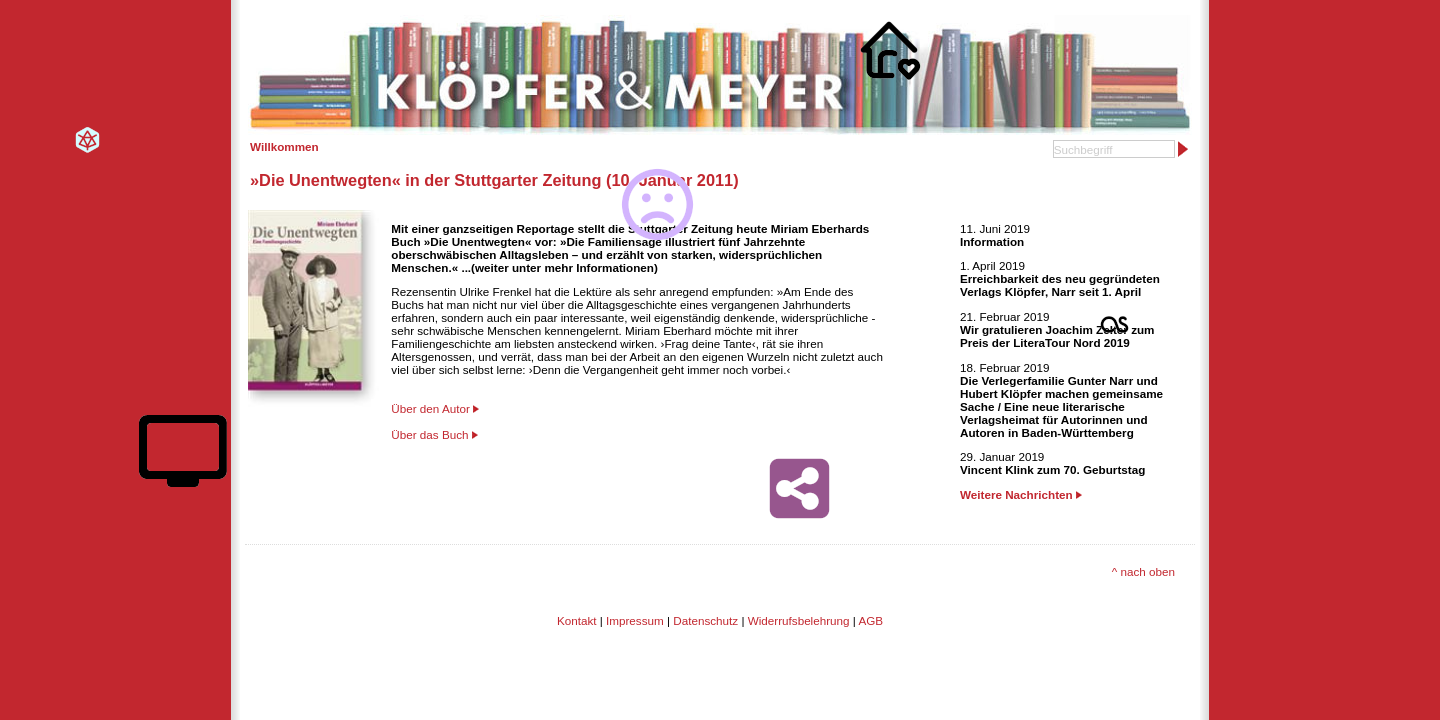 Image resolution: width=1440 pixels, height=720 pixels. I want to click on access tabletop gaming or RPG features, so click(87, 139).